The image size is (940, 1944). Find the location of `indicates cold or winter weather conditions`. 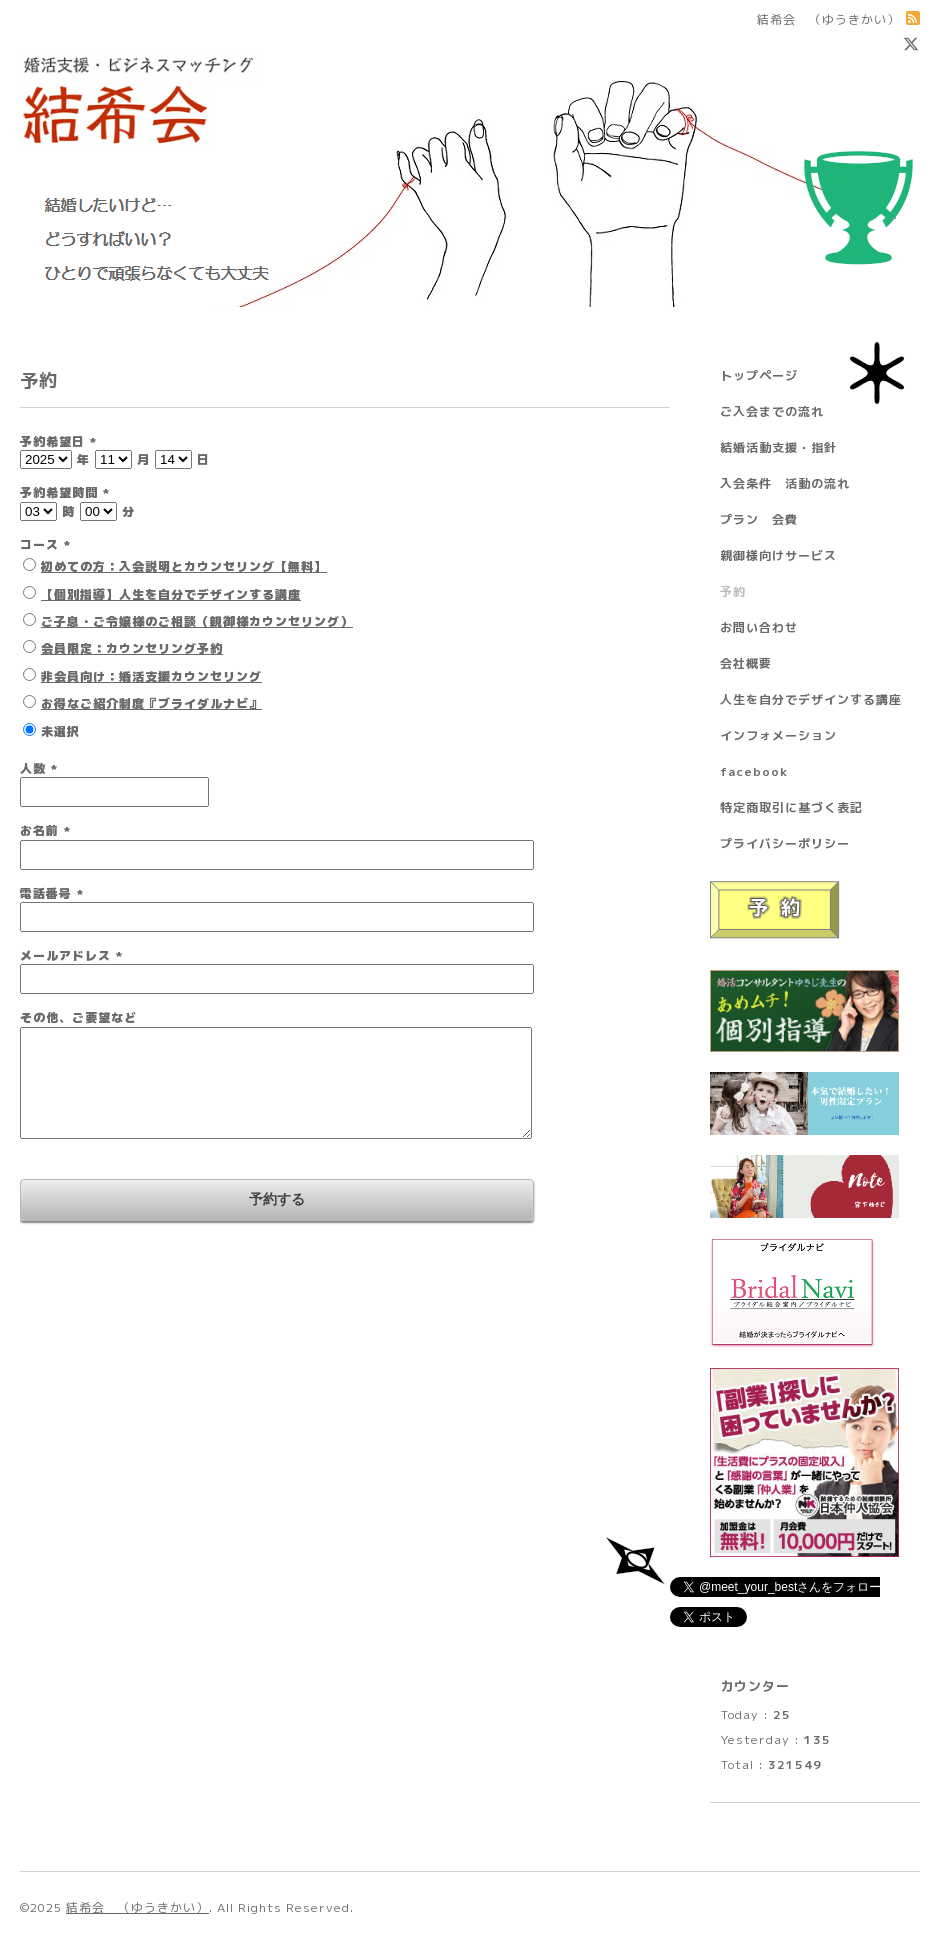

indicates cold or winter weather conditions is located at coordinates (877, 373).